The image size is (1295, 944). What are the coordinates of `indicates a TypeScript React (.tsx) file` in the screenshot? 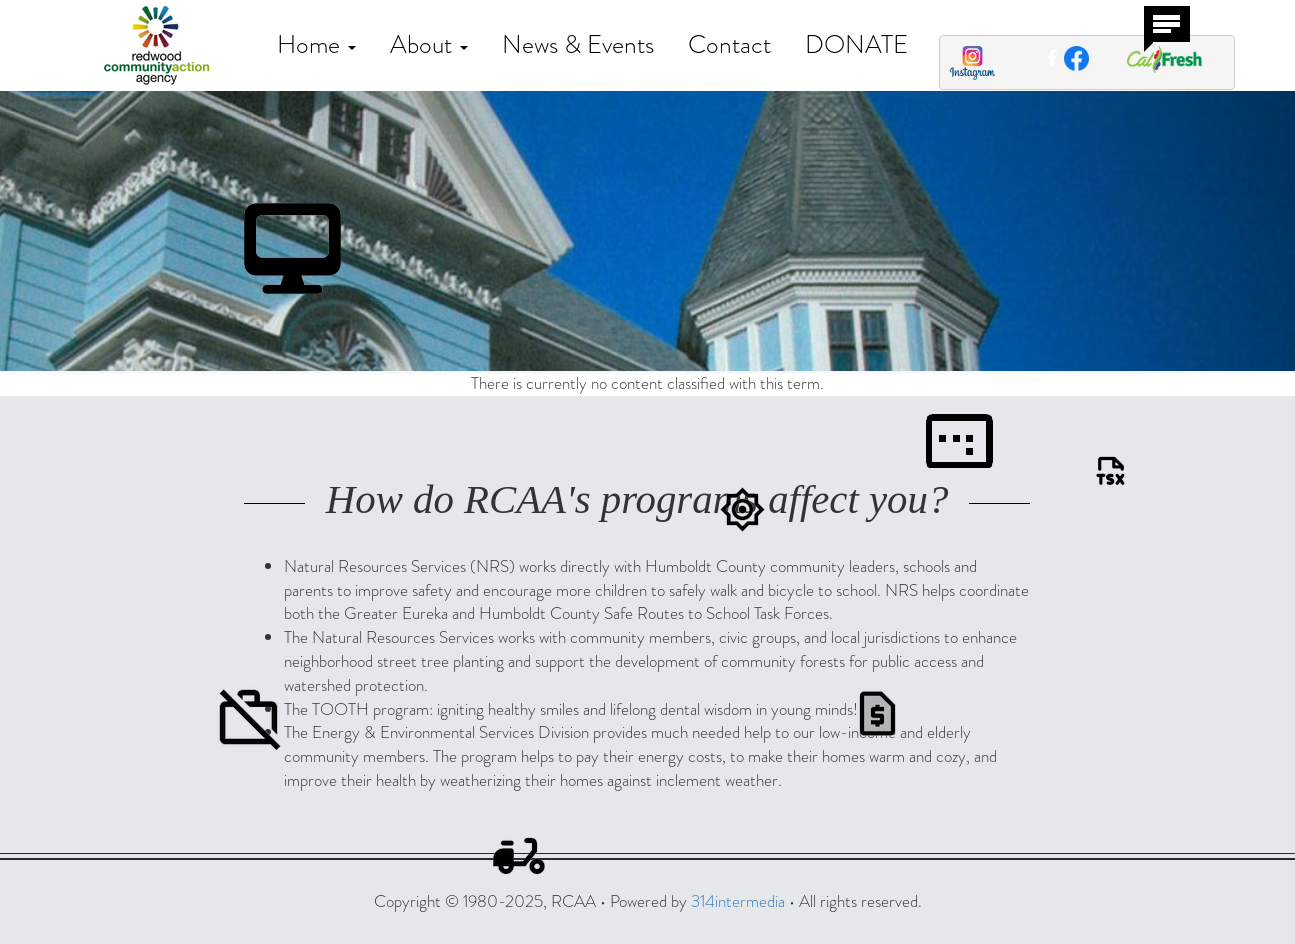 It's located at (1111, 472).